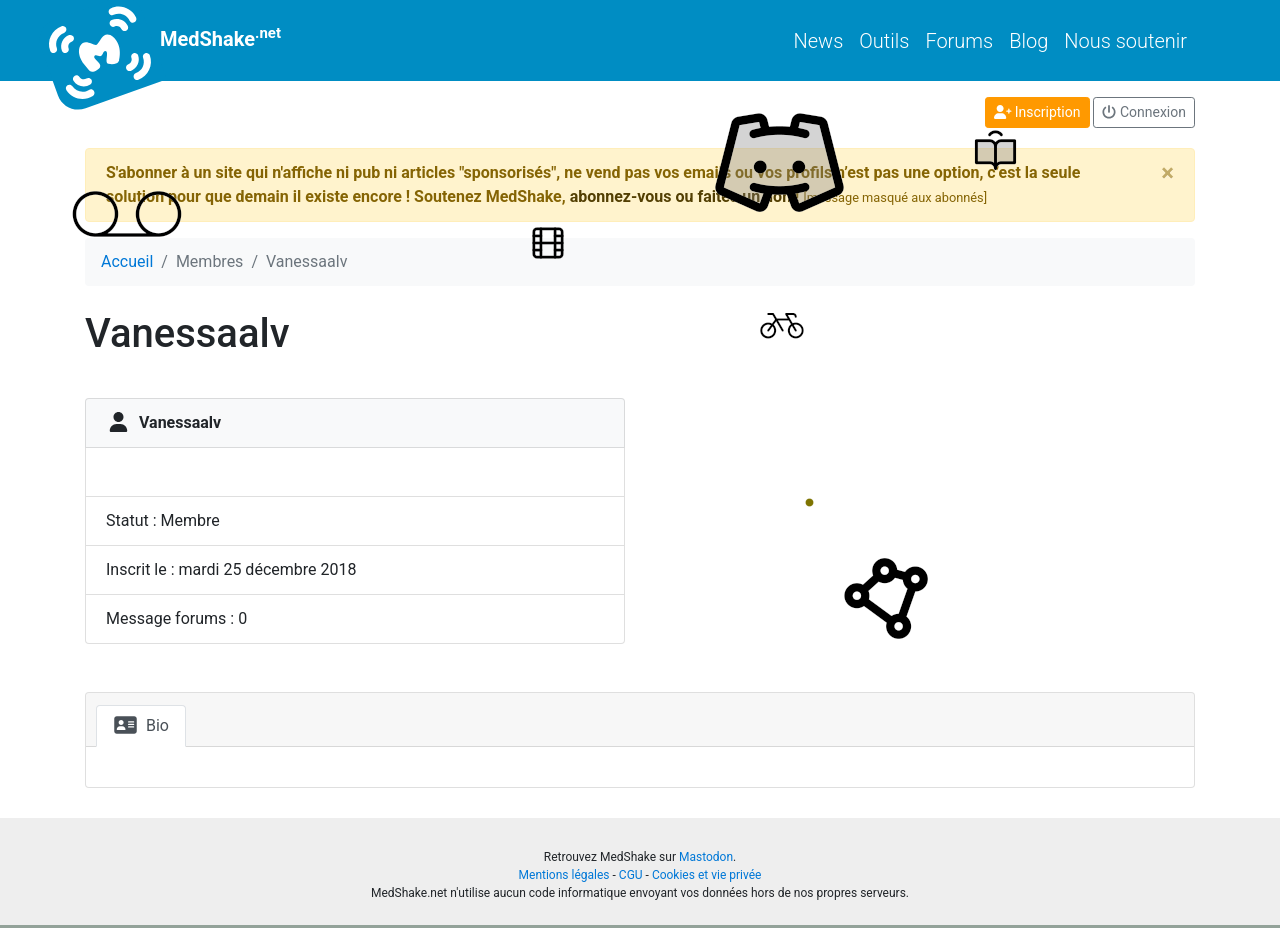 The height and width of the screenshot is (928, 1280). What do you see at coordinates (127, 214) in the screenshot?
I see `access voicemail messages` at bounding box center [127, 214].